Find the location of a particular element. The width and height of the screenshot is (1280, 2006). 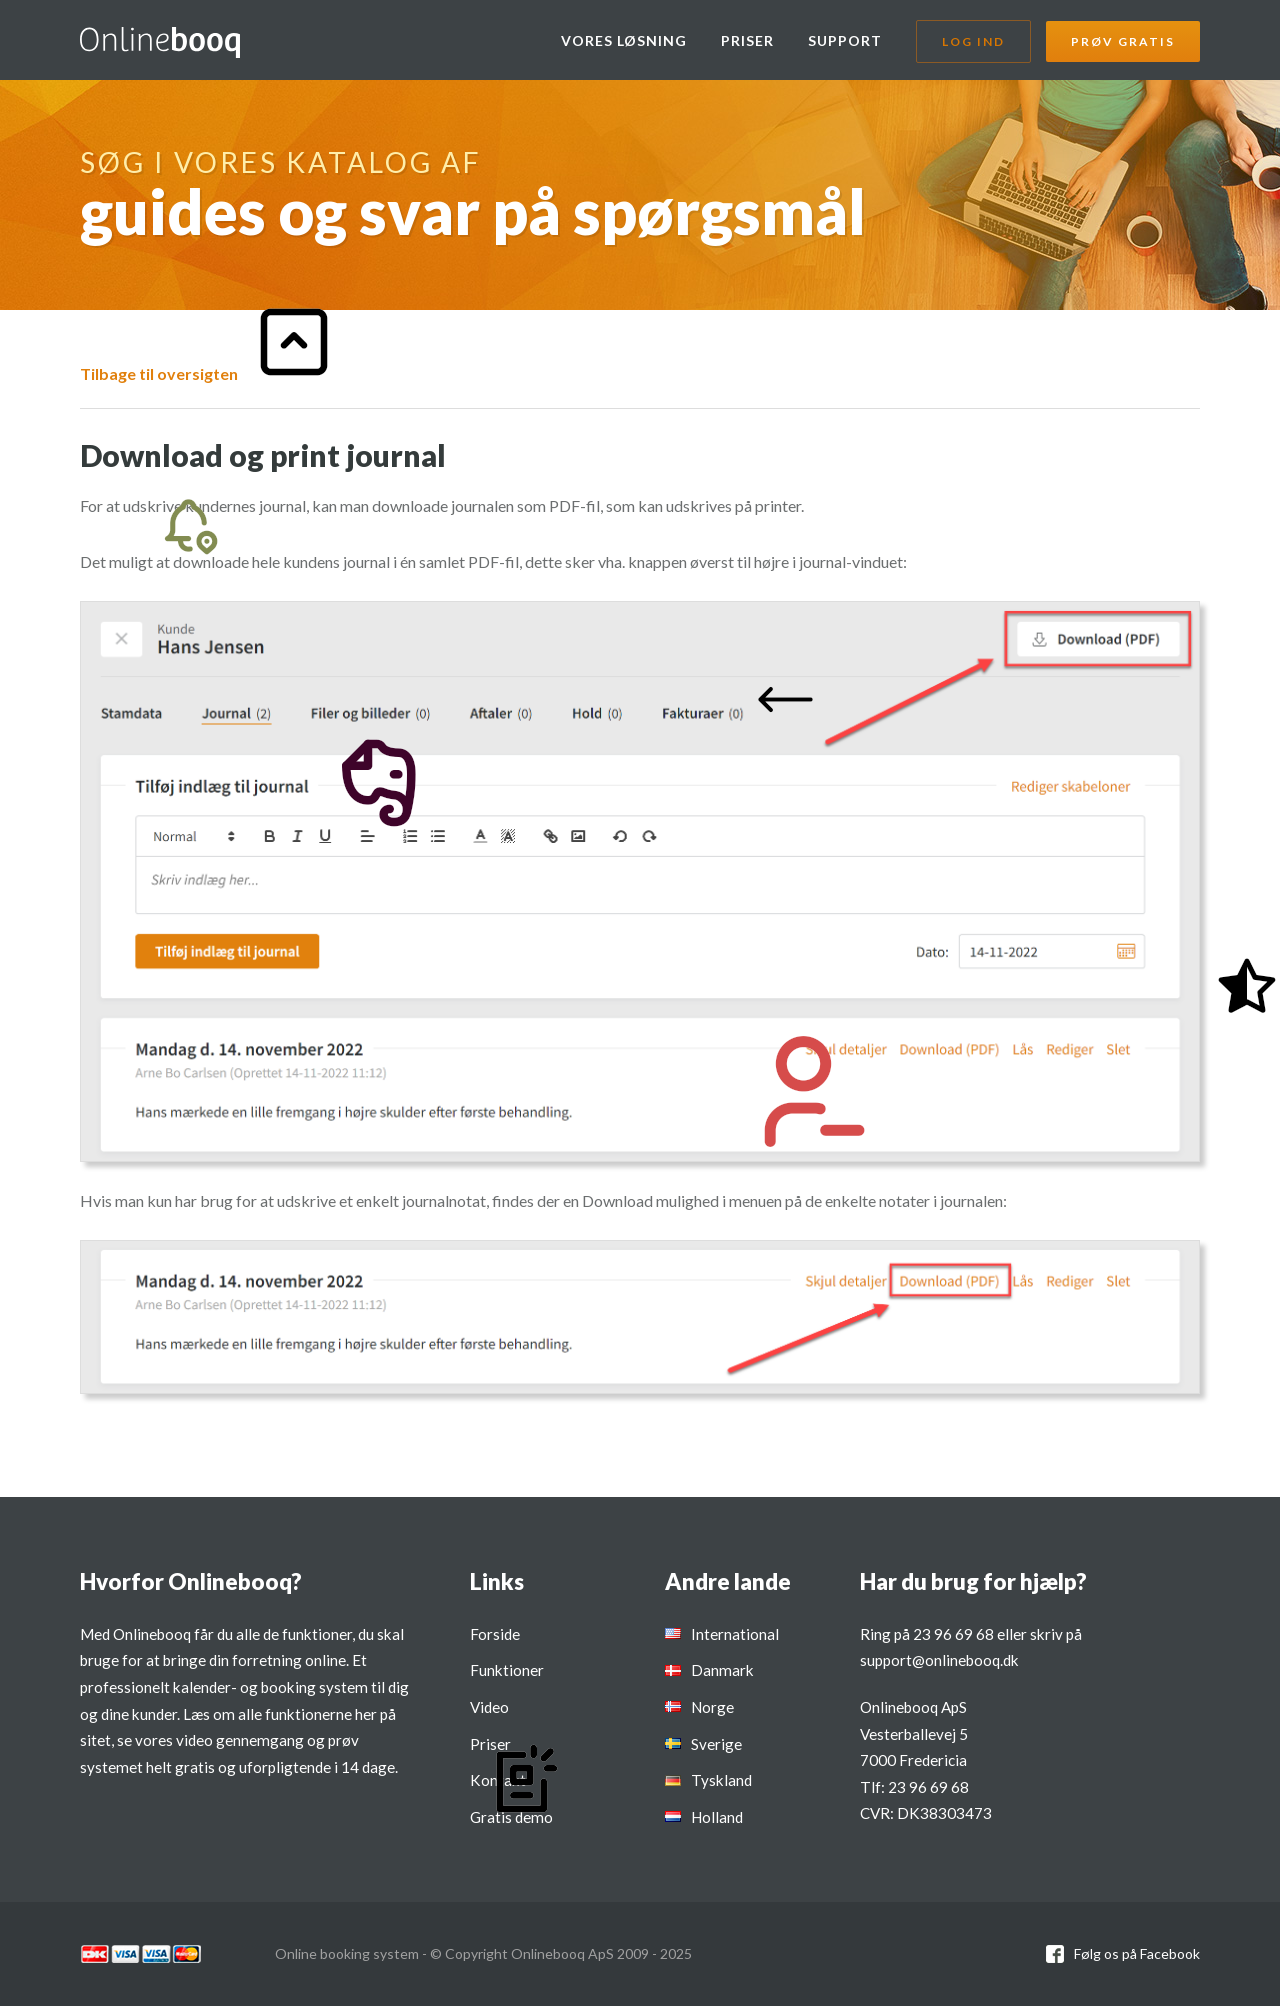

open evernote app is located at coordinates (381, 783).